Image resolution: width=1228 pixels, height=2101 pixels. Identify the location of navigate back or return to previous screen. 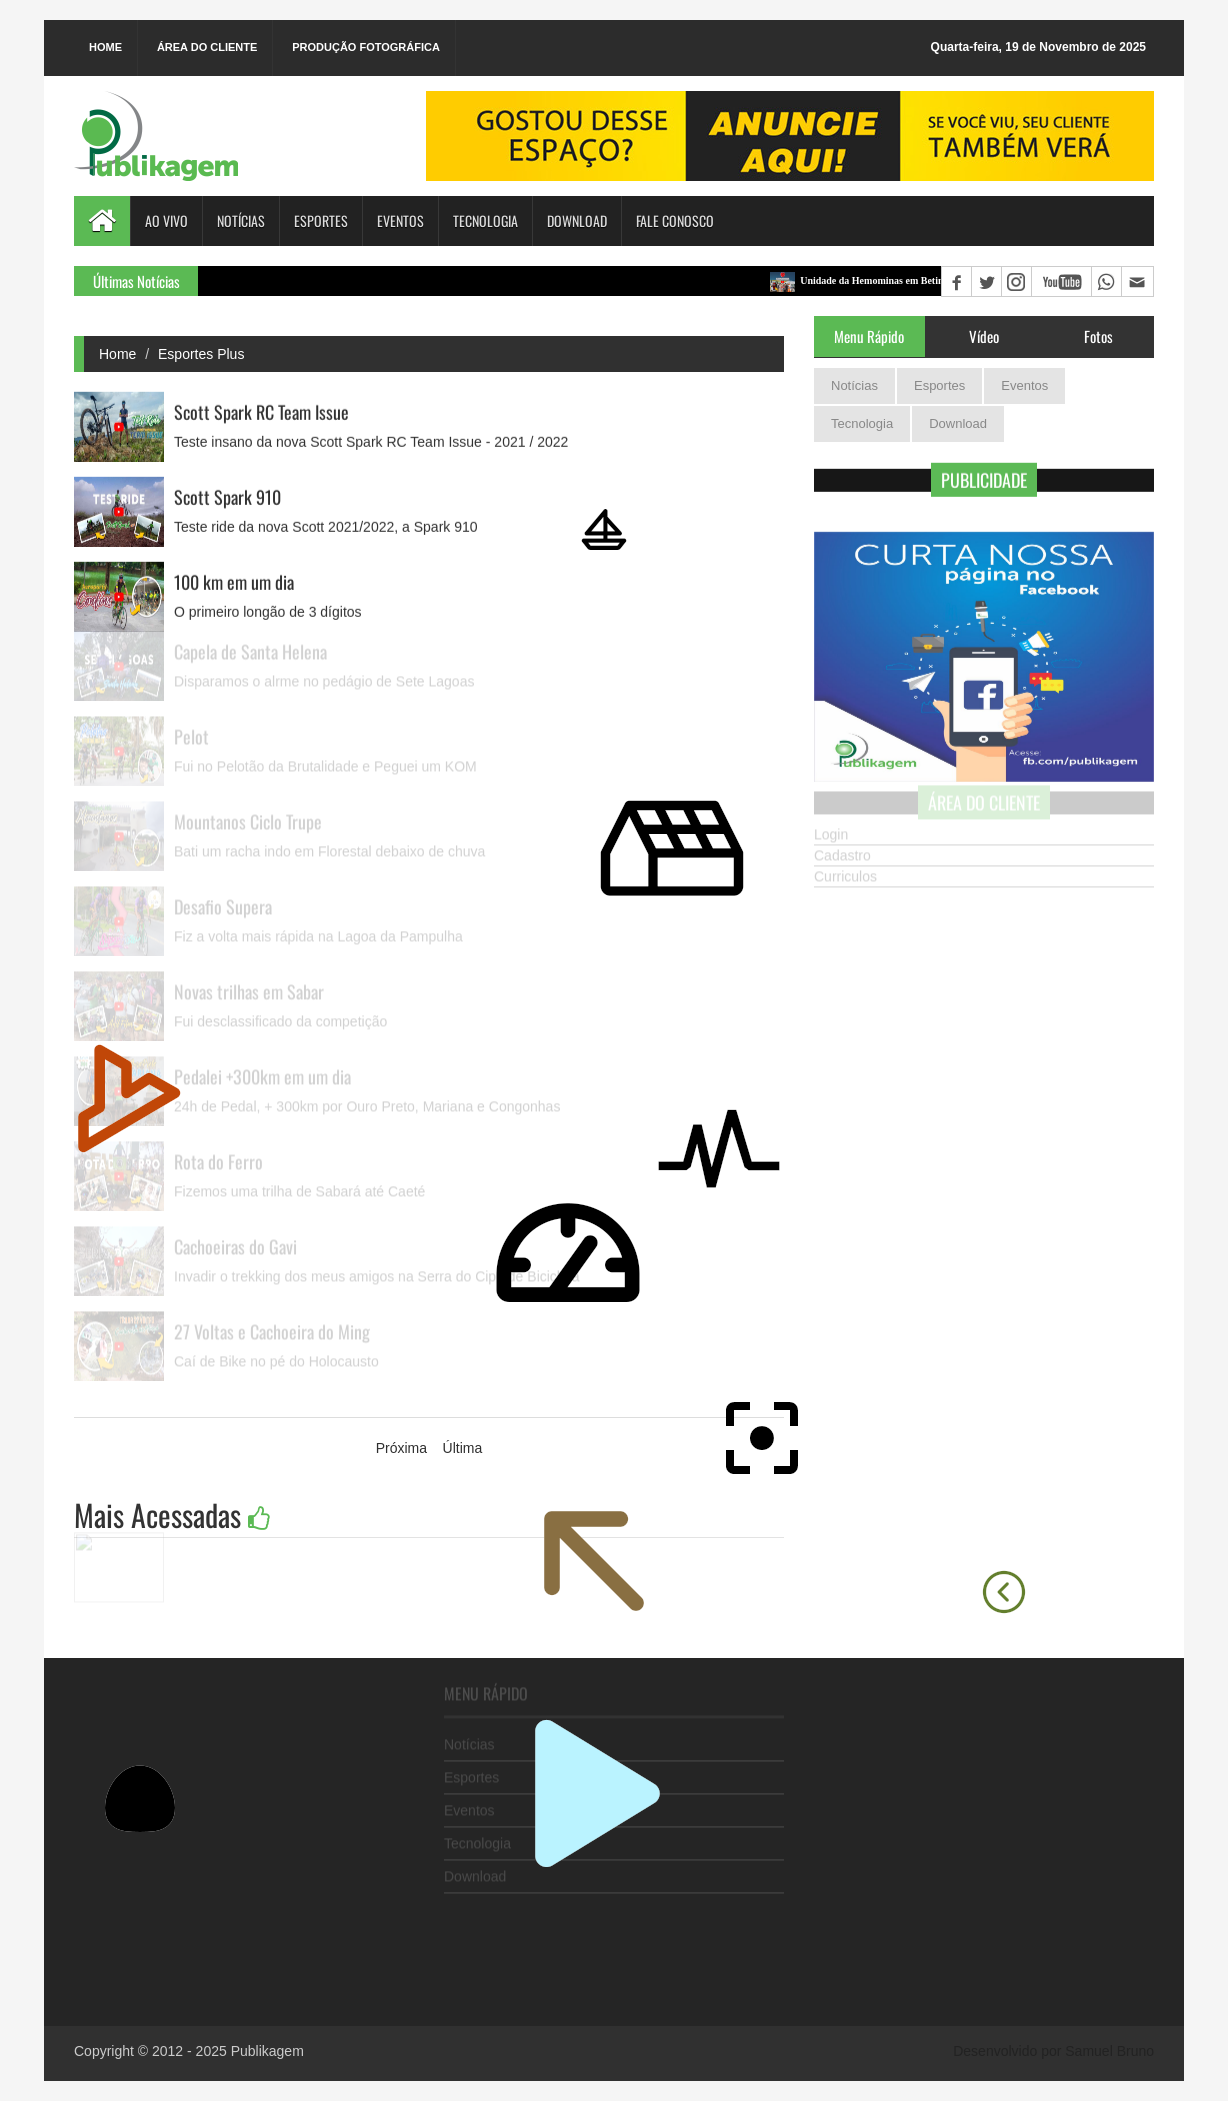
(594, 1561).